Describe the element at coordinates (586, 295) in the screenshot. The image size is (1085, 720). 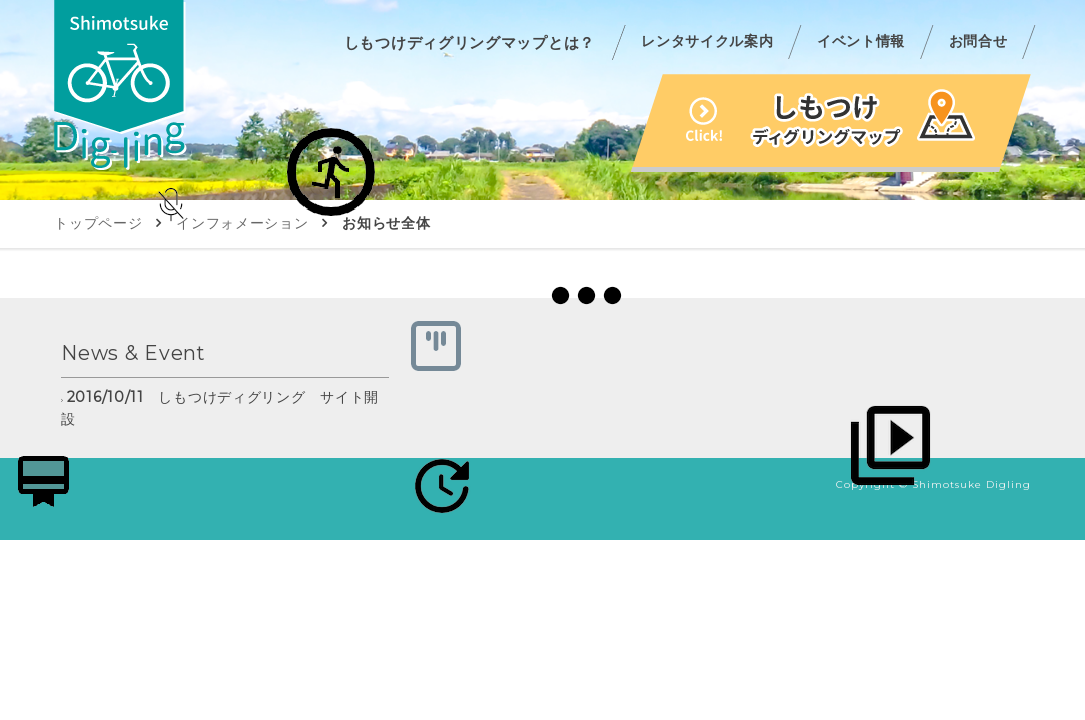
I see `access more options or actions` at that location.